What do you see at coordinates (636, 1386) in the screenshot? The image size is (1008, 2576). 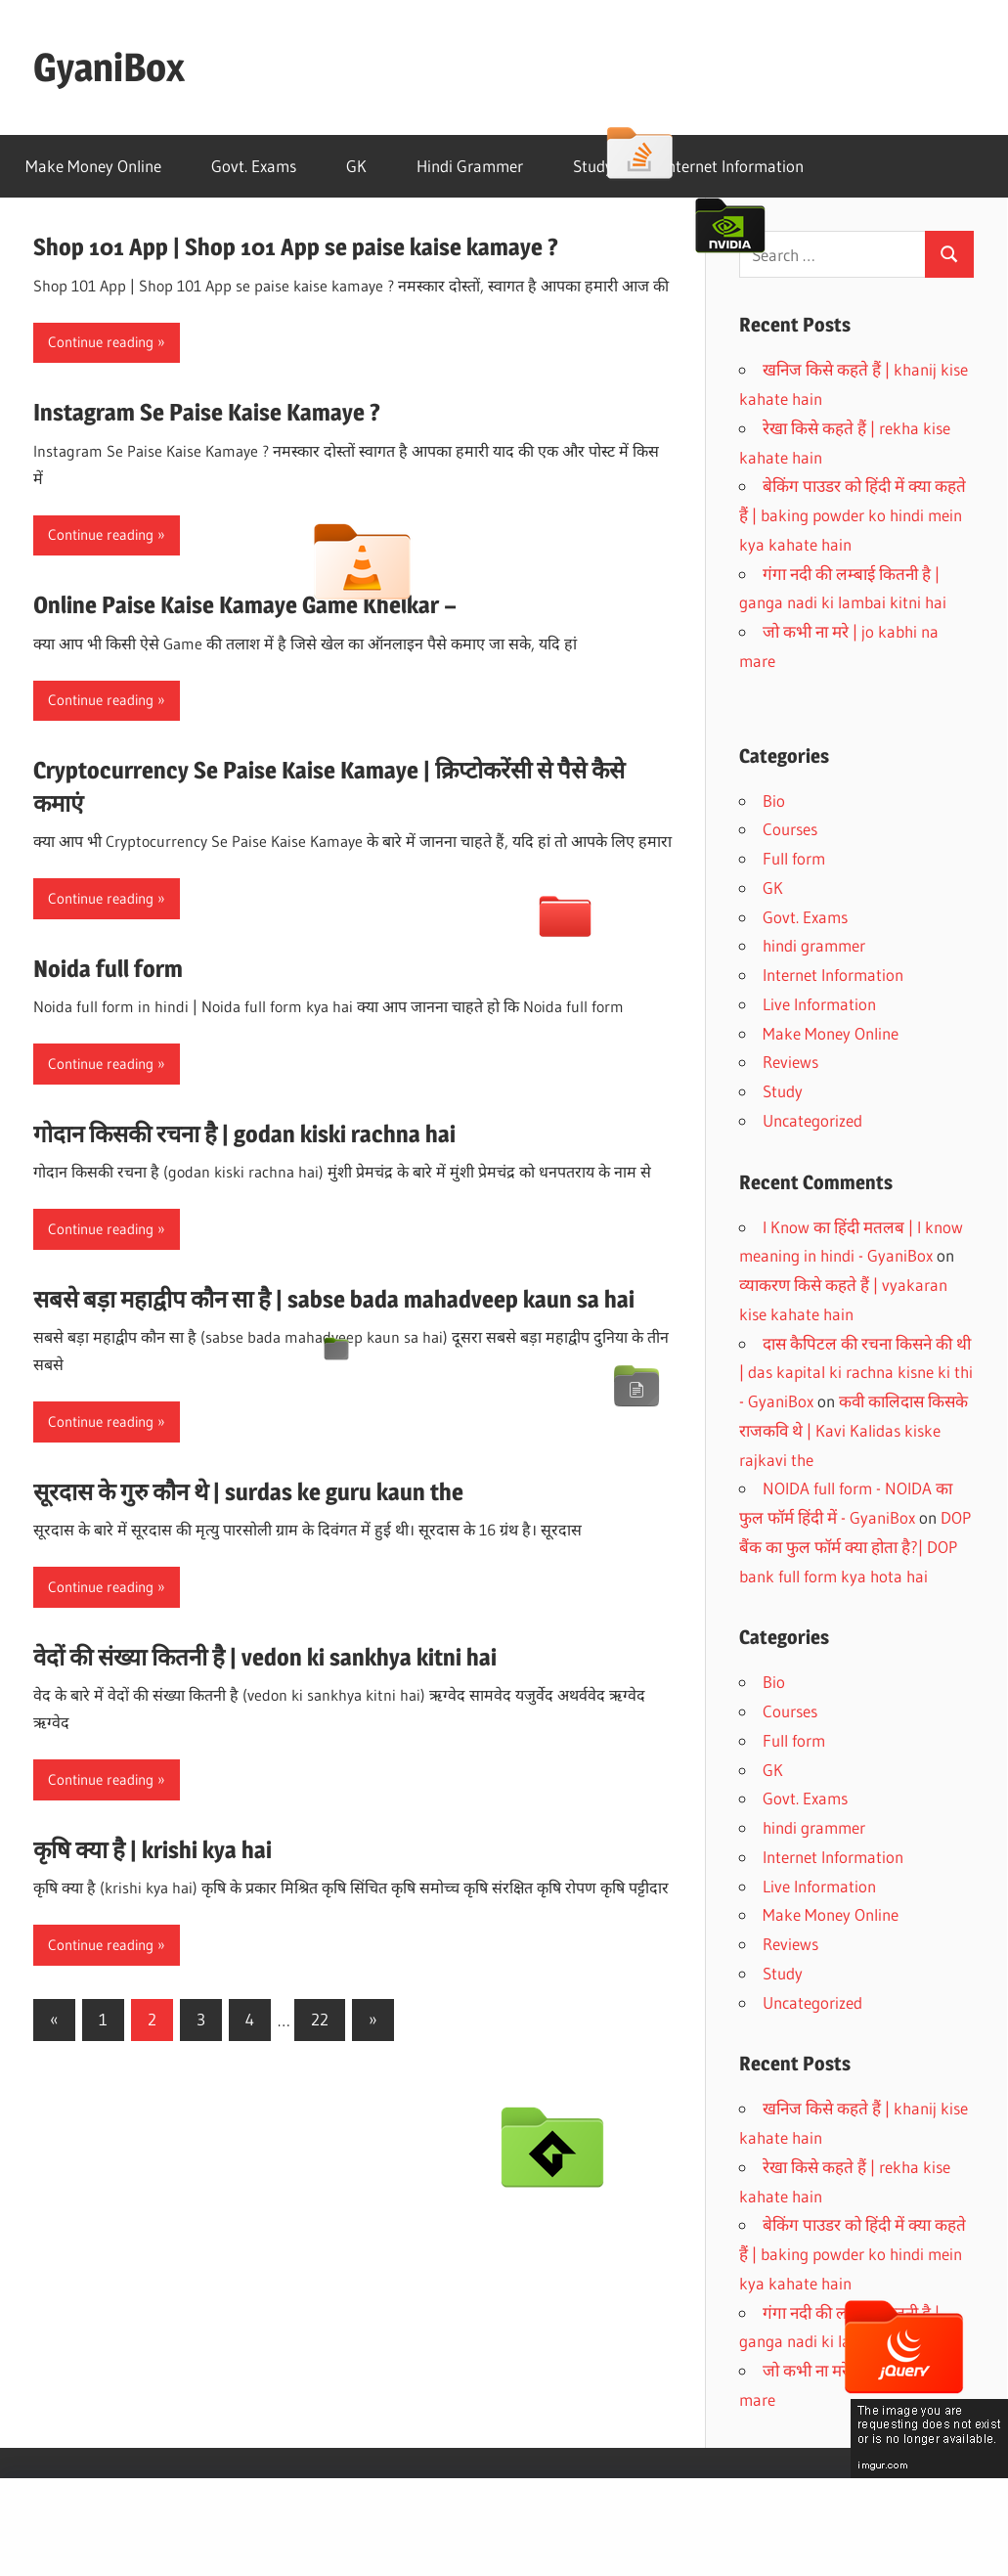 I see `open your documents folder` at bounding box center [636, 1386].